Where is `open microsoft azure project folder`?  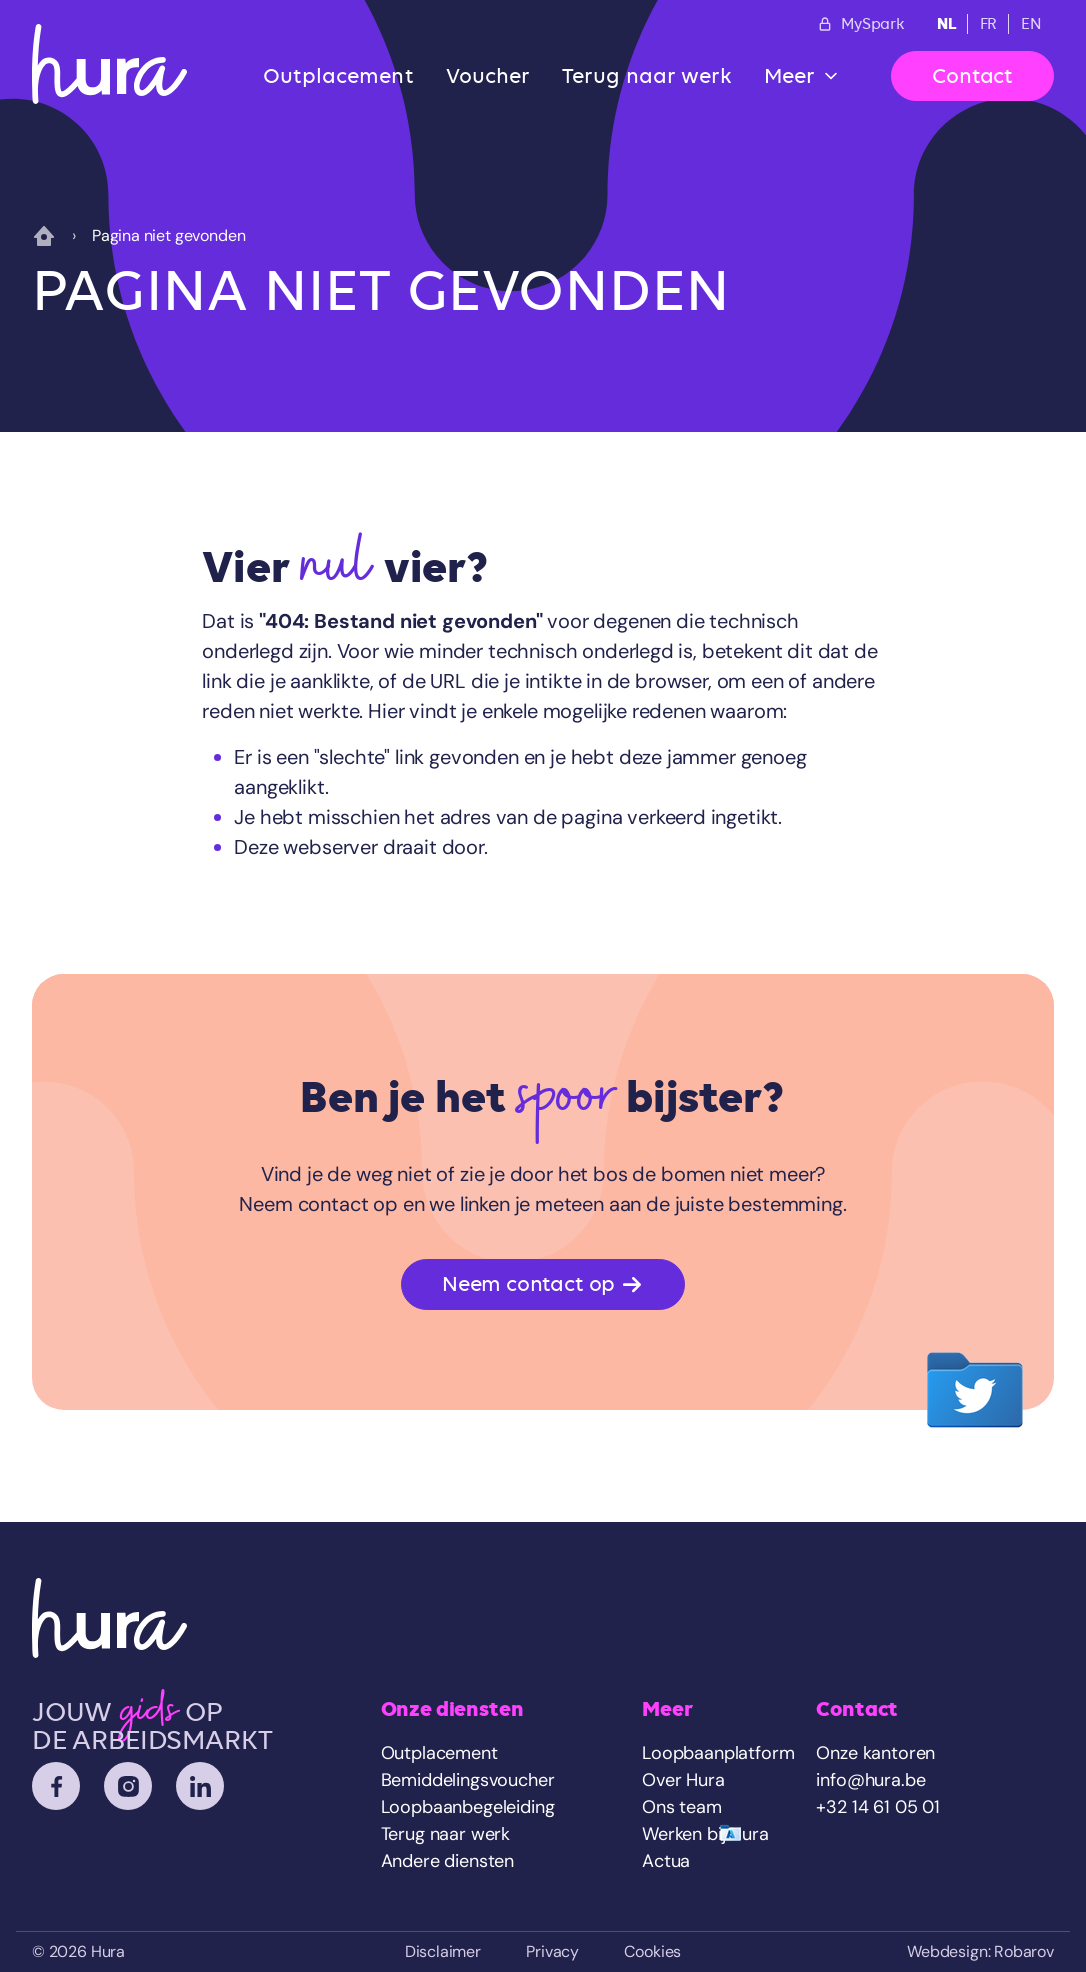
open microsoft azure project folder is located at coordinates (730, 1833).